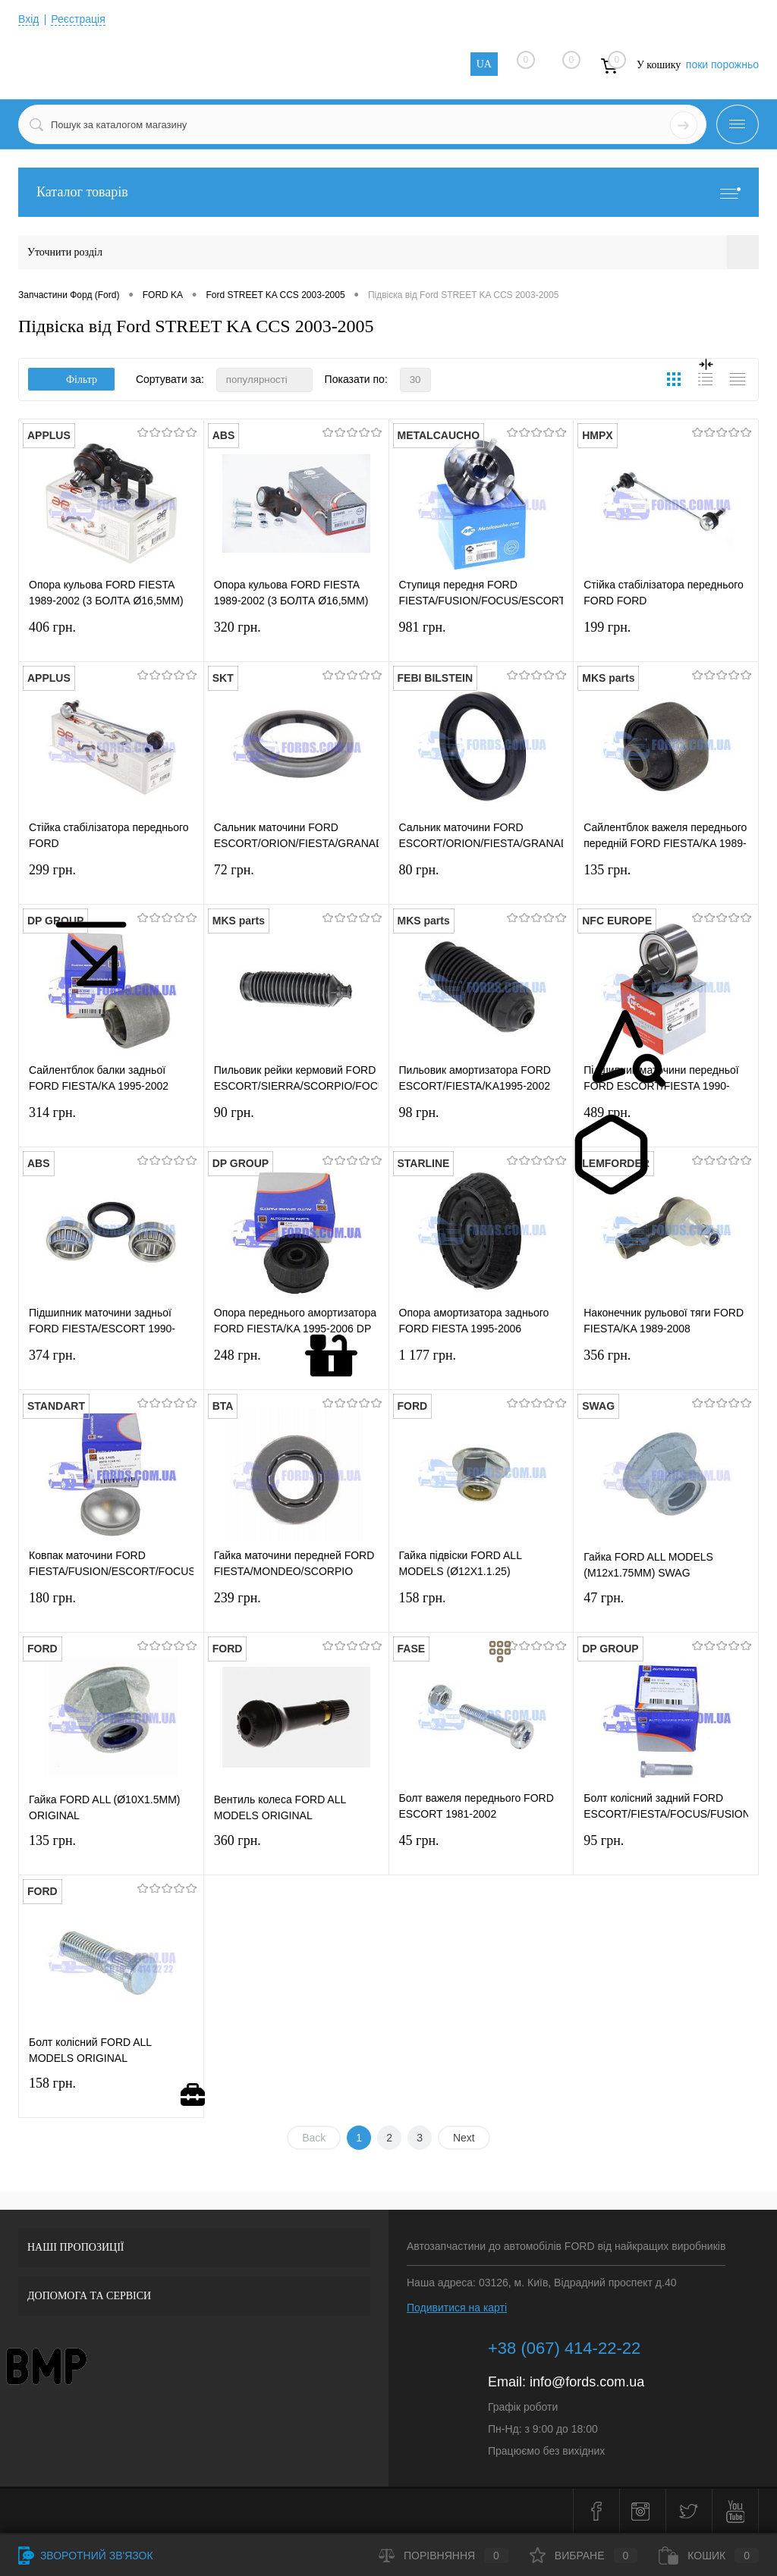 This screenshot has width=777, height=2576. I want to click on search for directions or routes, so click(625, 1046).